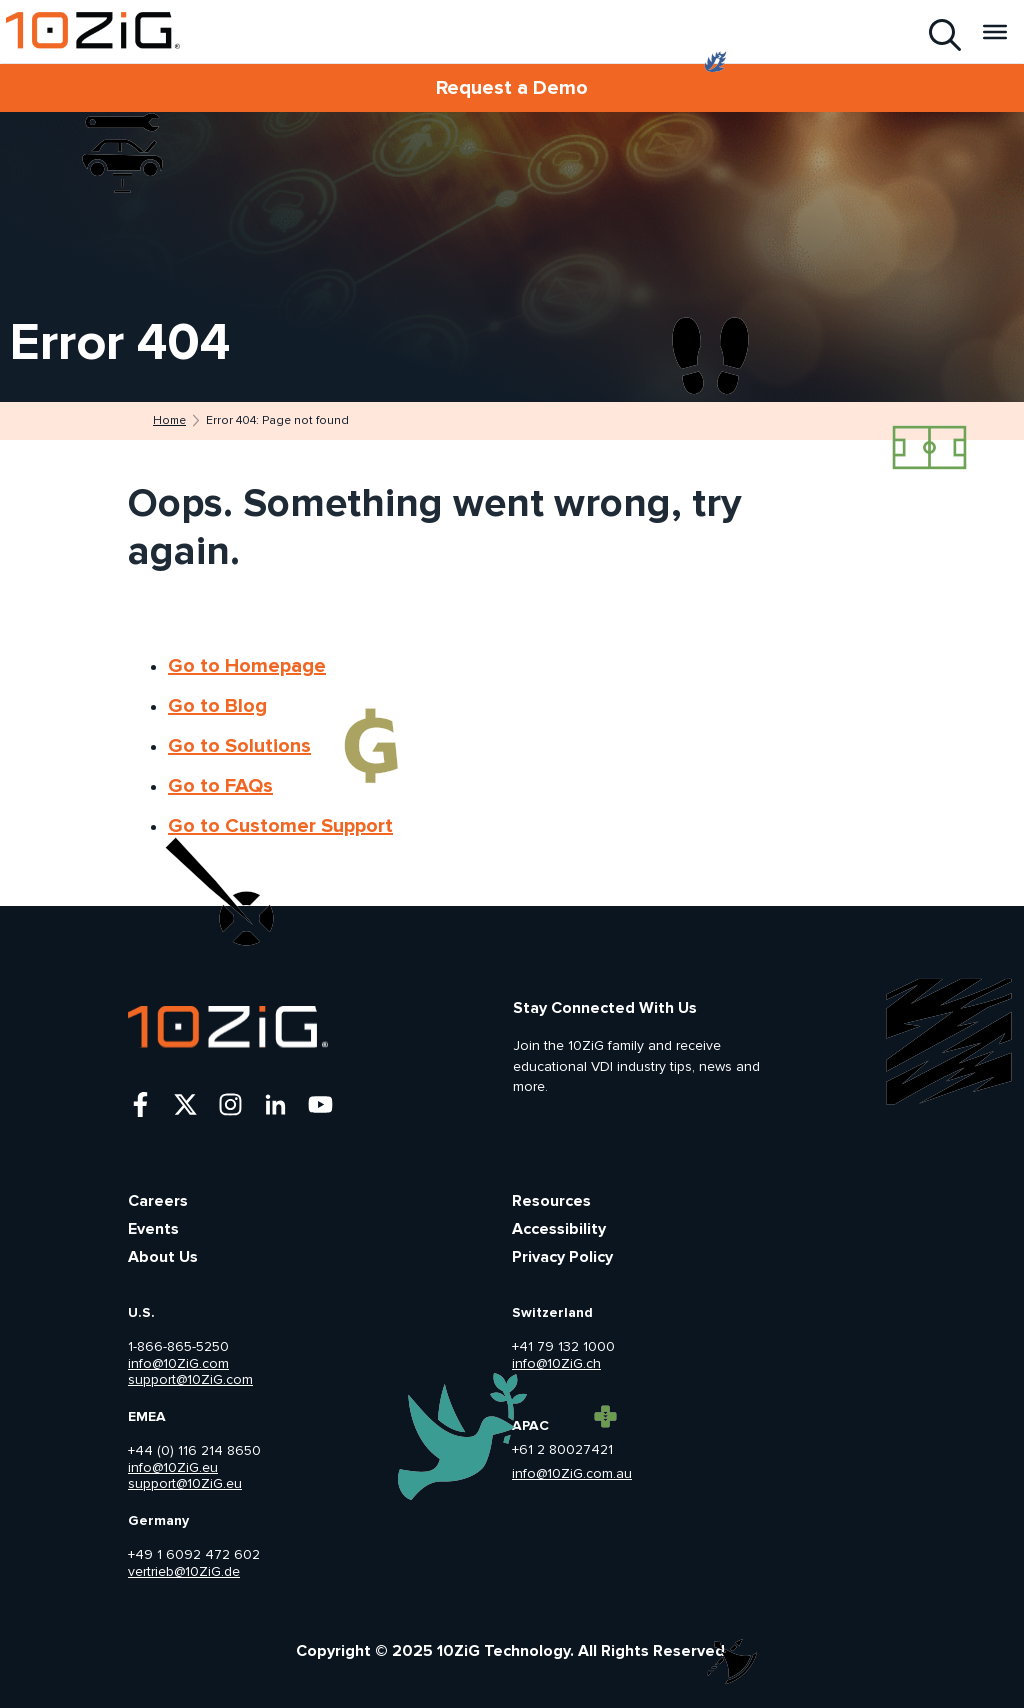 This screenshot has height=1708, width=1024. Describe the element at coordinates (948, 1041) in the screenshot. I see `indicates signal interference or connection static` at that location.